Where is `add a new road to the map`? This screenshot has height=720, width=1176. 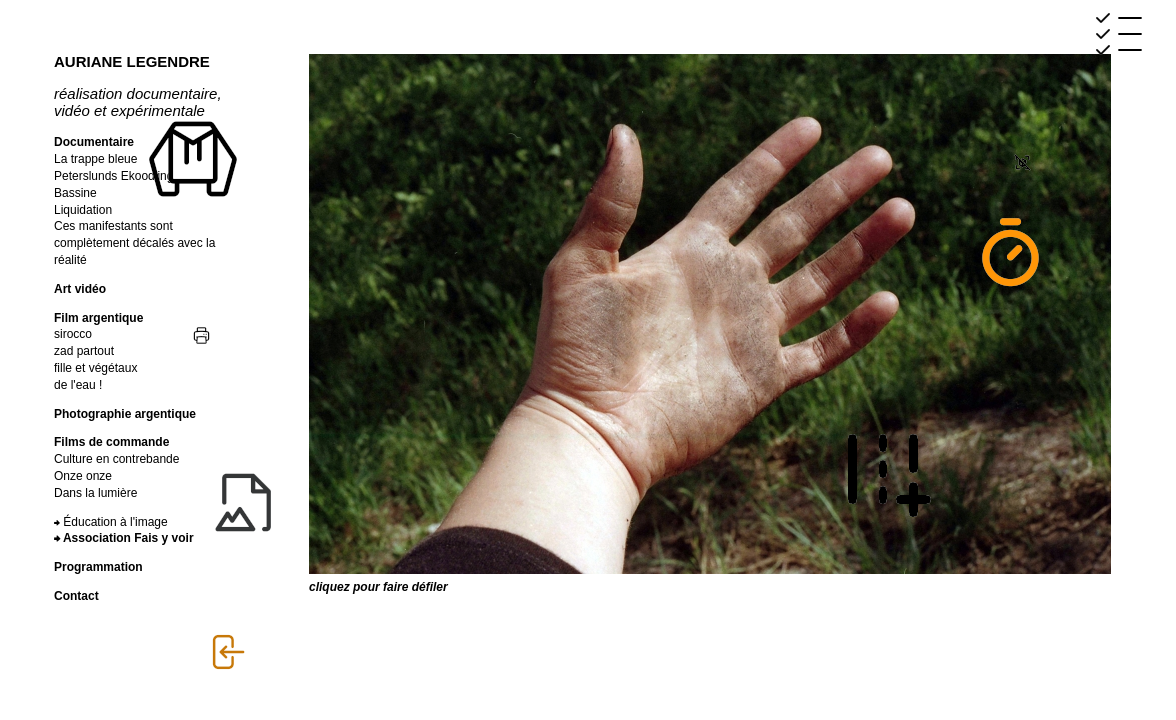 add a new road to the map is located at coordinates (883, 469).